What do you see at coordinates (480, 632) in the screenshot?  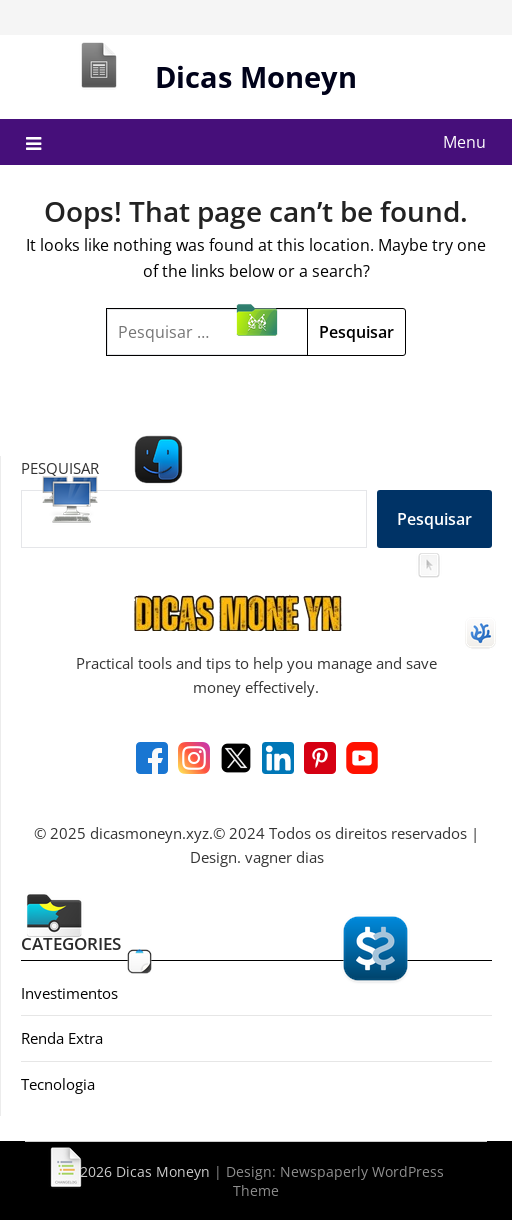 I see `open vscodium code editor` at bounding box center [480, 632].